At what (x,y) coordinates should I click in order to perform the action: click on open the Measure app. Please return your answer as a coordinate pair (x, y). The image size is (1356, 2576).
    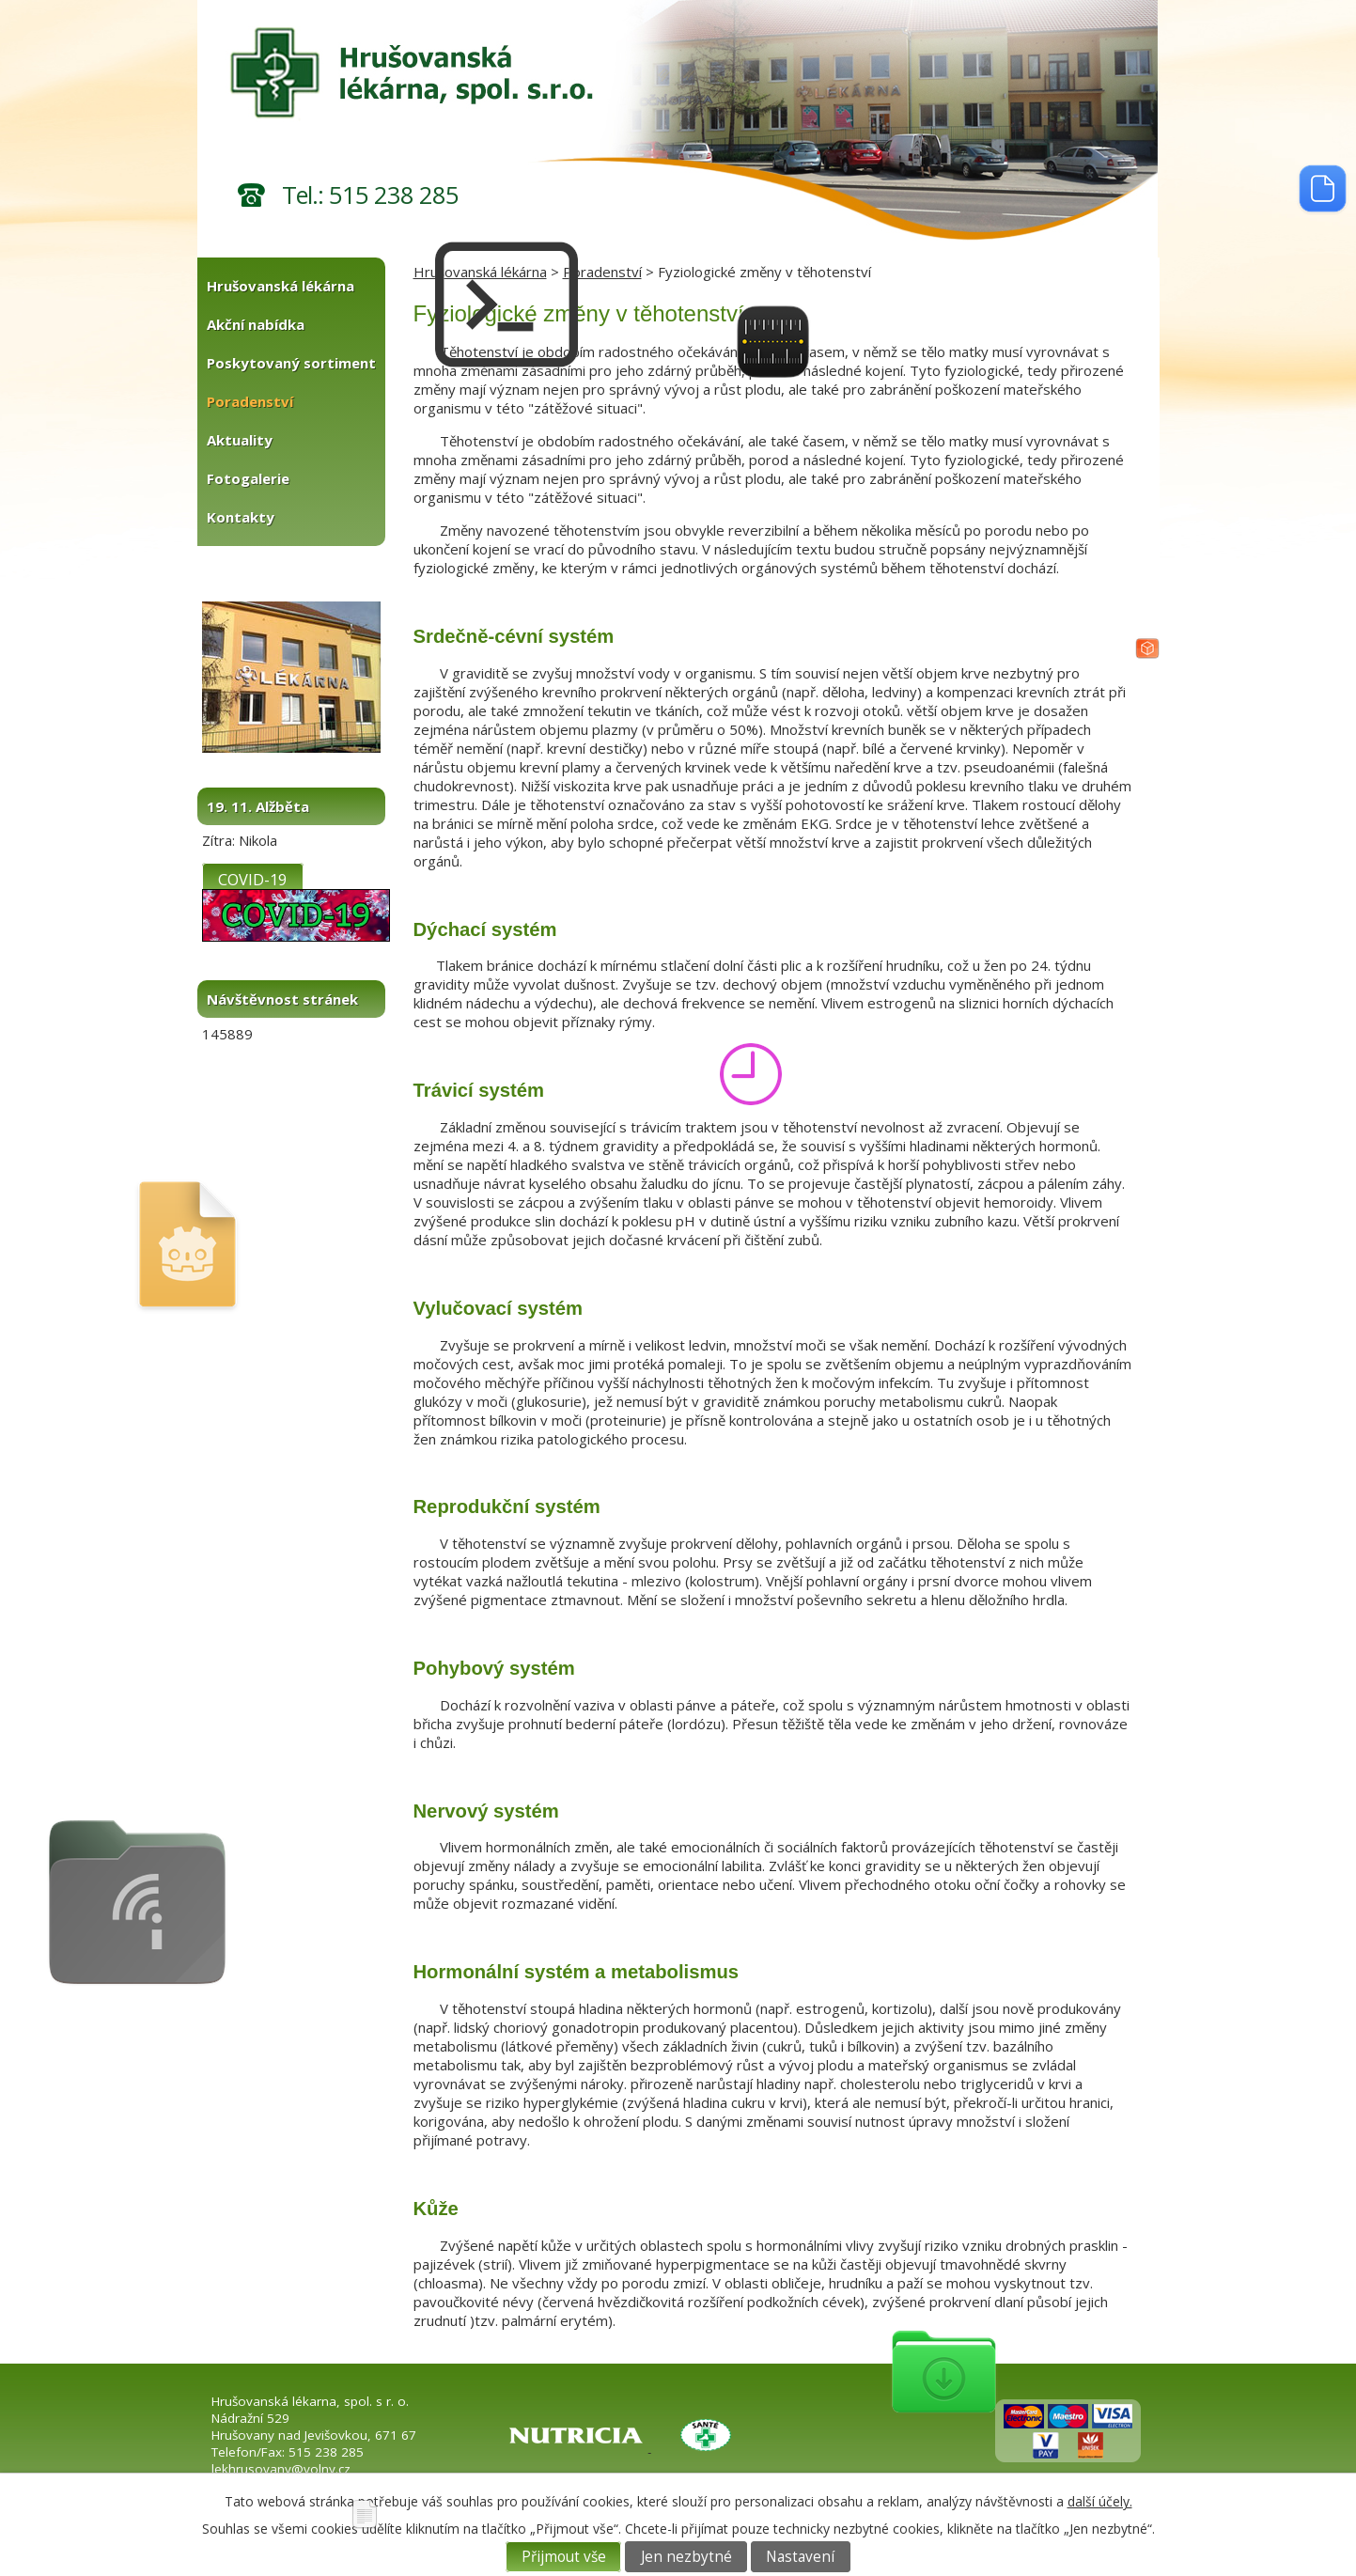
    Looking at the image, I should click on (772, 341).